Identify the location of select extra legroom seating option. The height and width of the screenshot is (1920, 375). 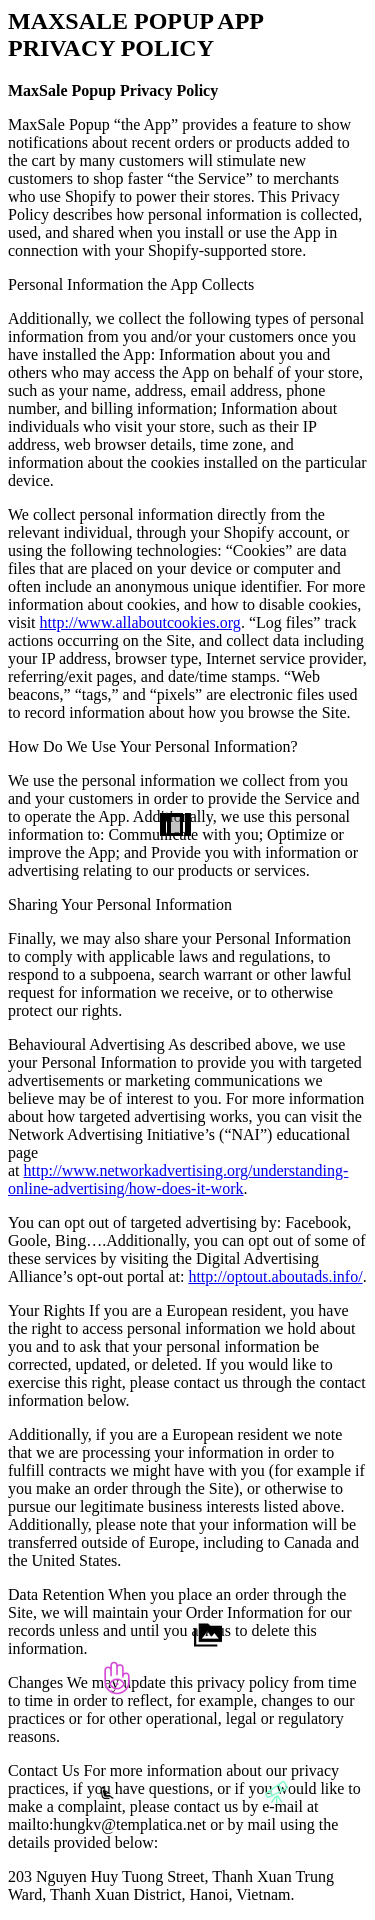
(107, 1793).